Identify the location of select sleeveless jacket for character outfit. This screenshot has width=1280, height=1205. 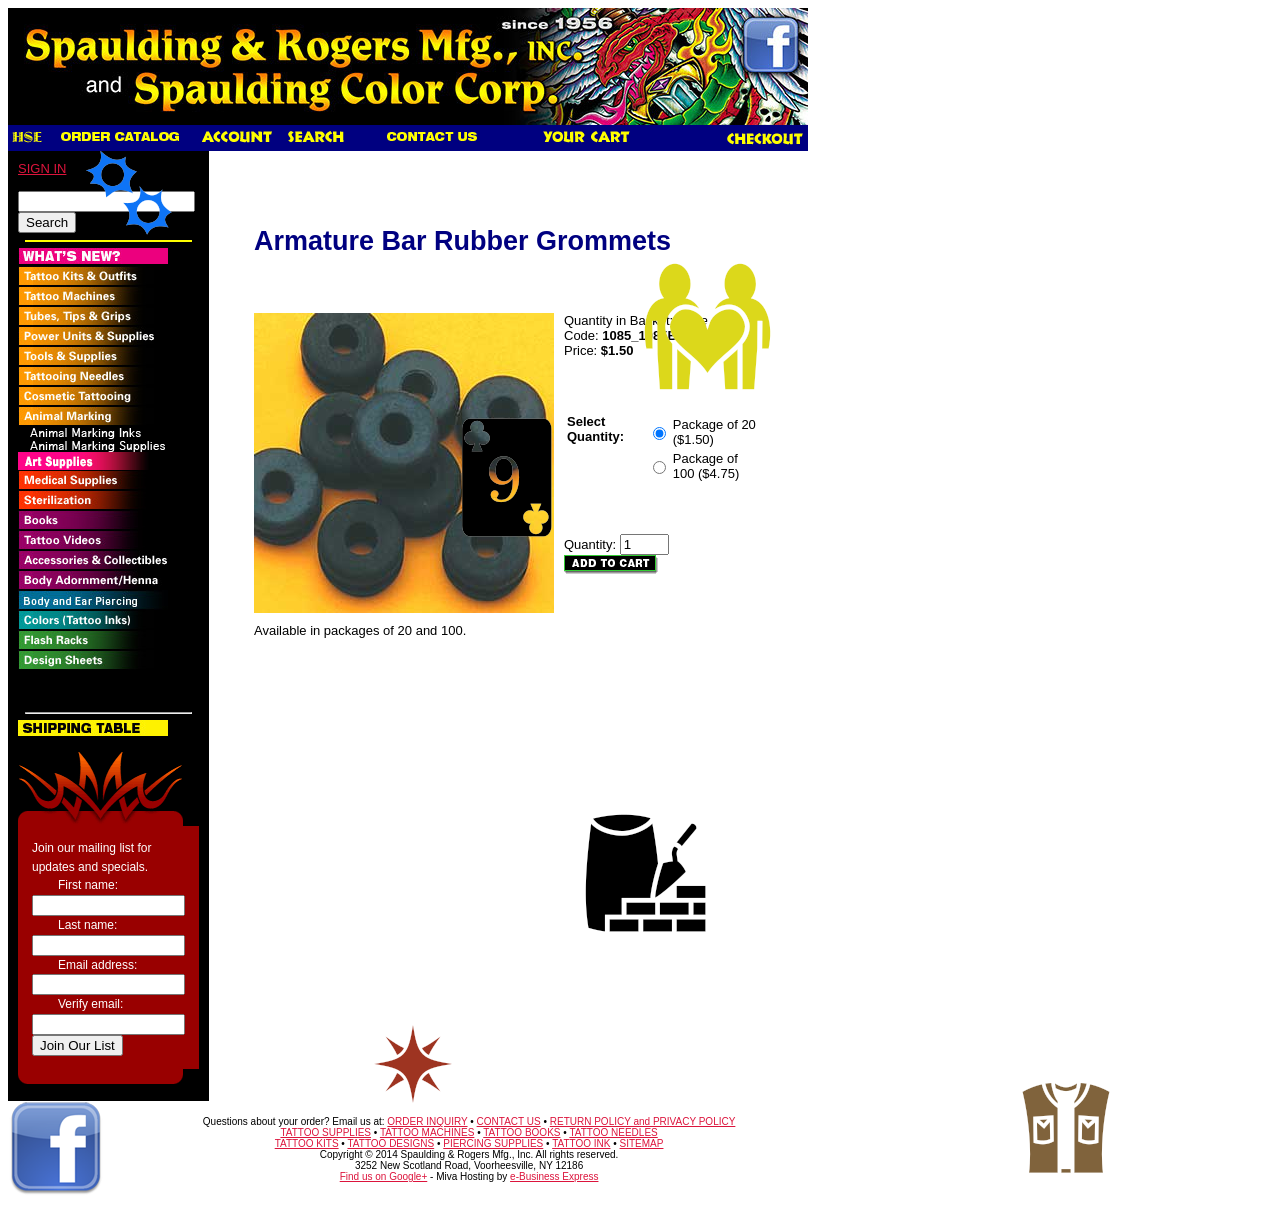
(1066, 1125).